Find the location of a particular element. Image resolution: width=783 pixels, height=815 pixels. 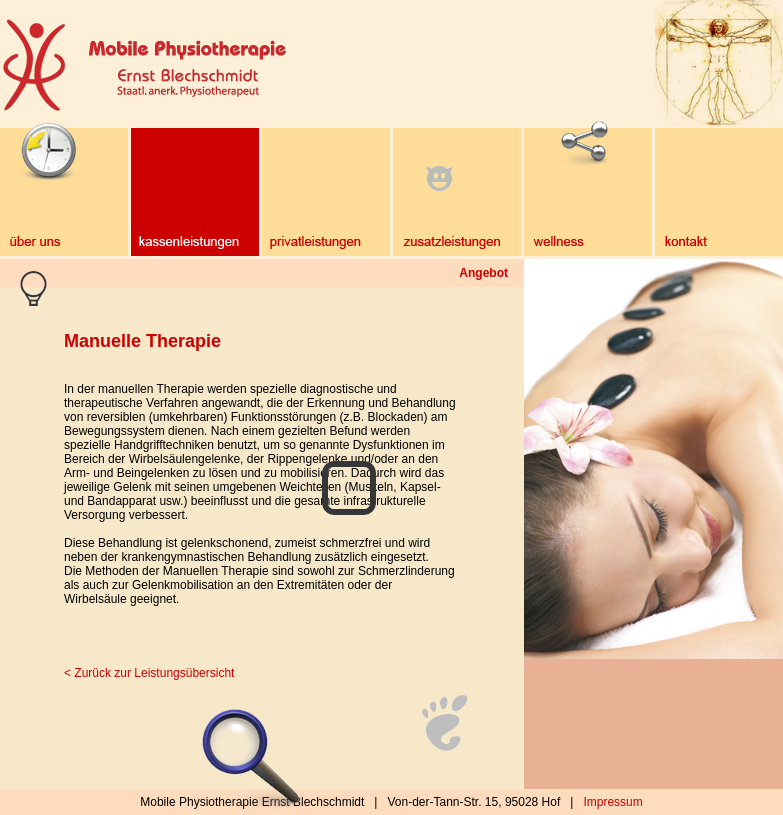

insert a mischievous or playful emoji is located at coordinates (439, 178).